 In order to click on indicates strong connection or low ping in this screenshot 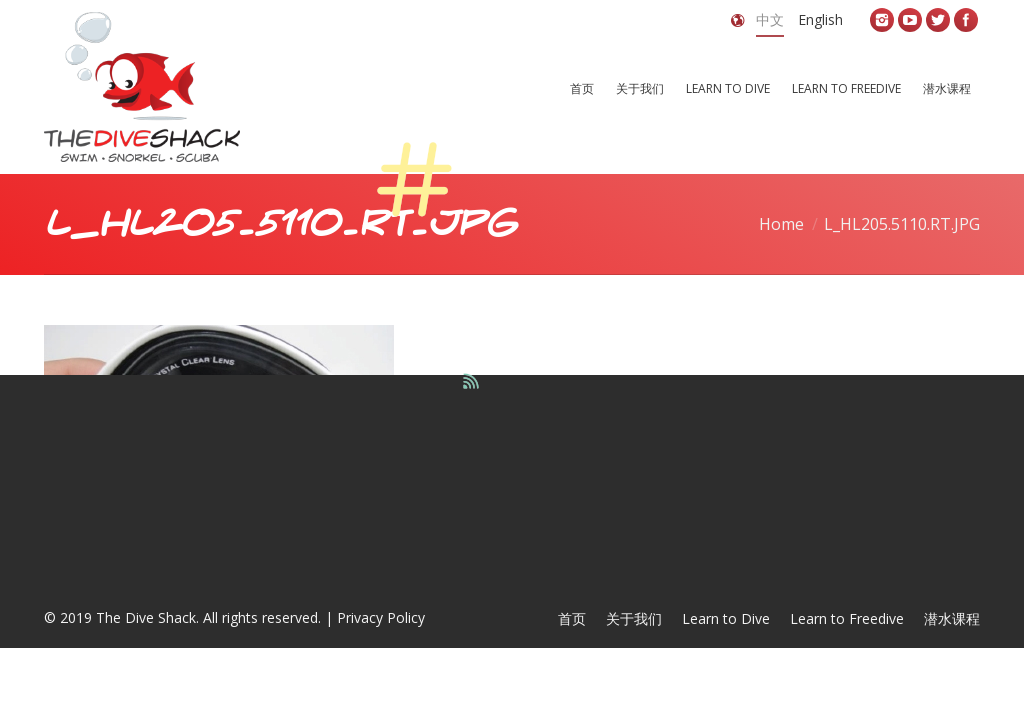, I will do `click(471, 381)`.